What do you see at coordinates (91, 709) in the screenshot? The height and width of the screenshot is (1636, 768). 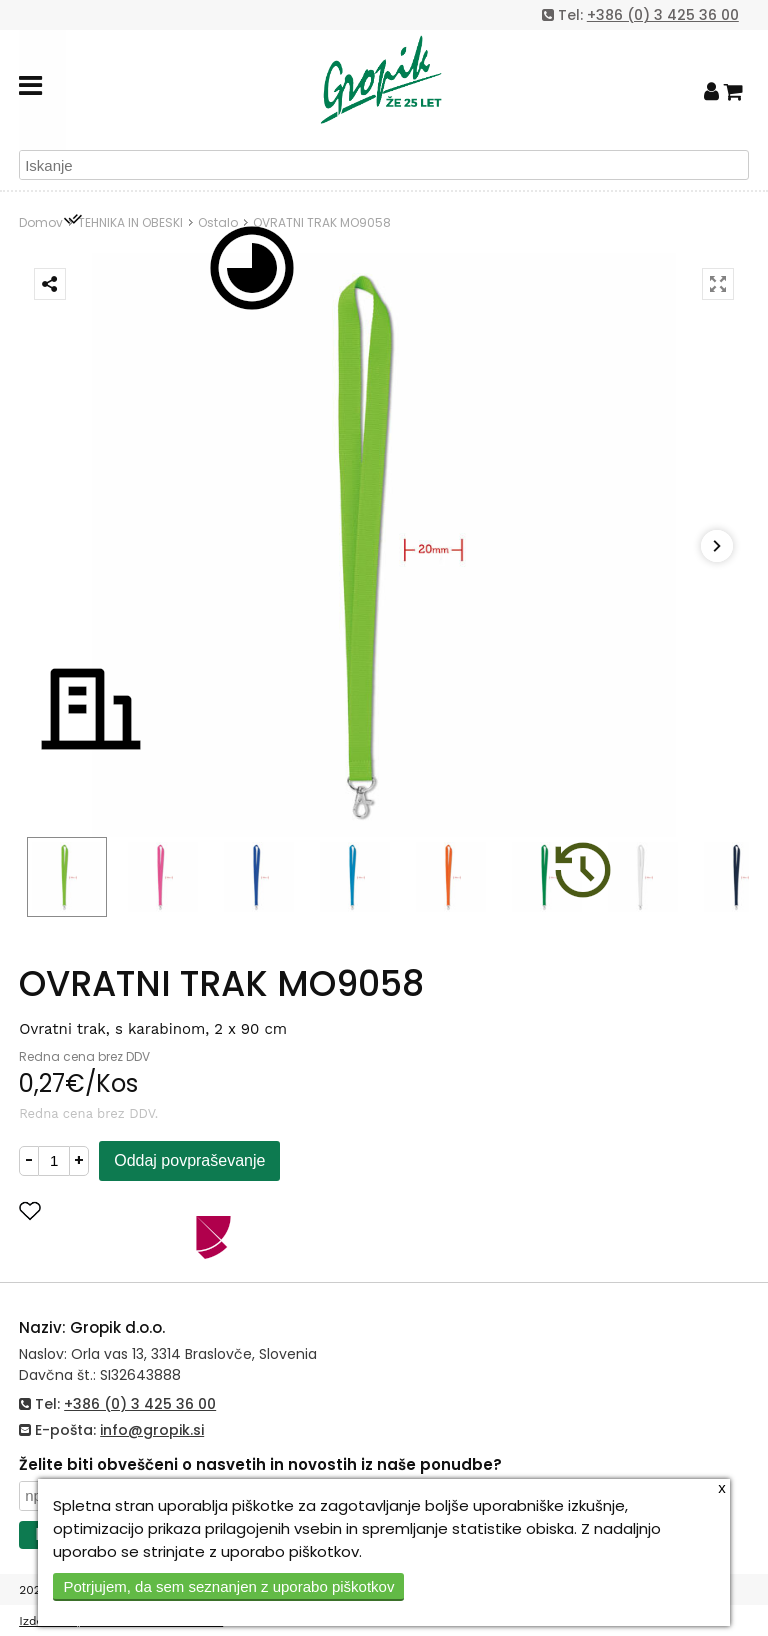 I see `view office or business location` at bounding box center [91, 709].